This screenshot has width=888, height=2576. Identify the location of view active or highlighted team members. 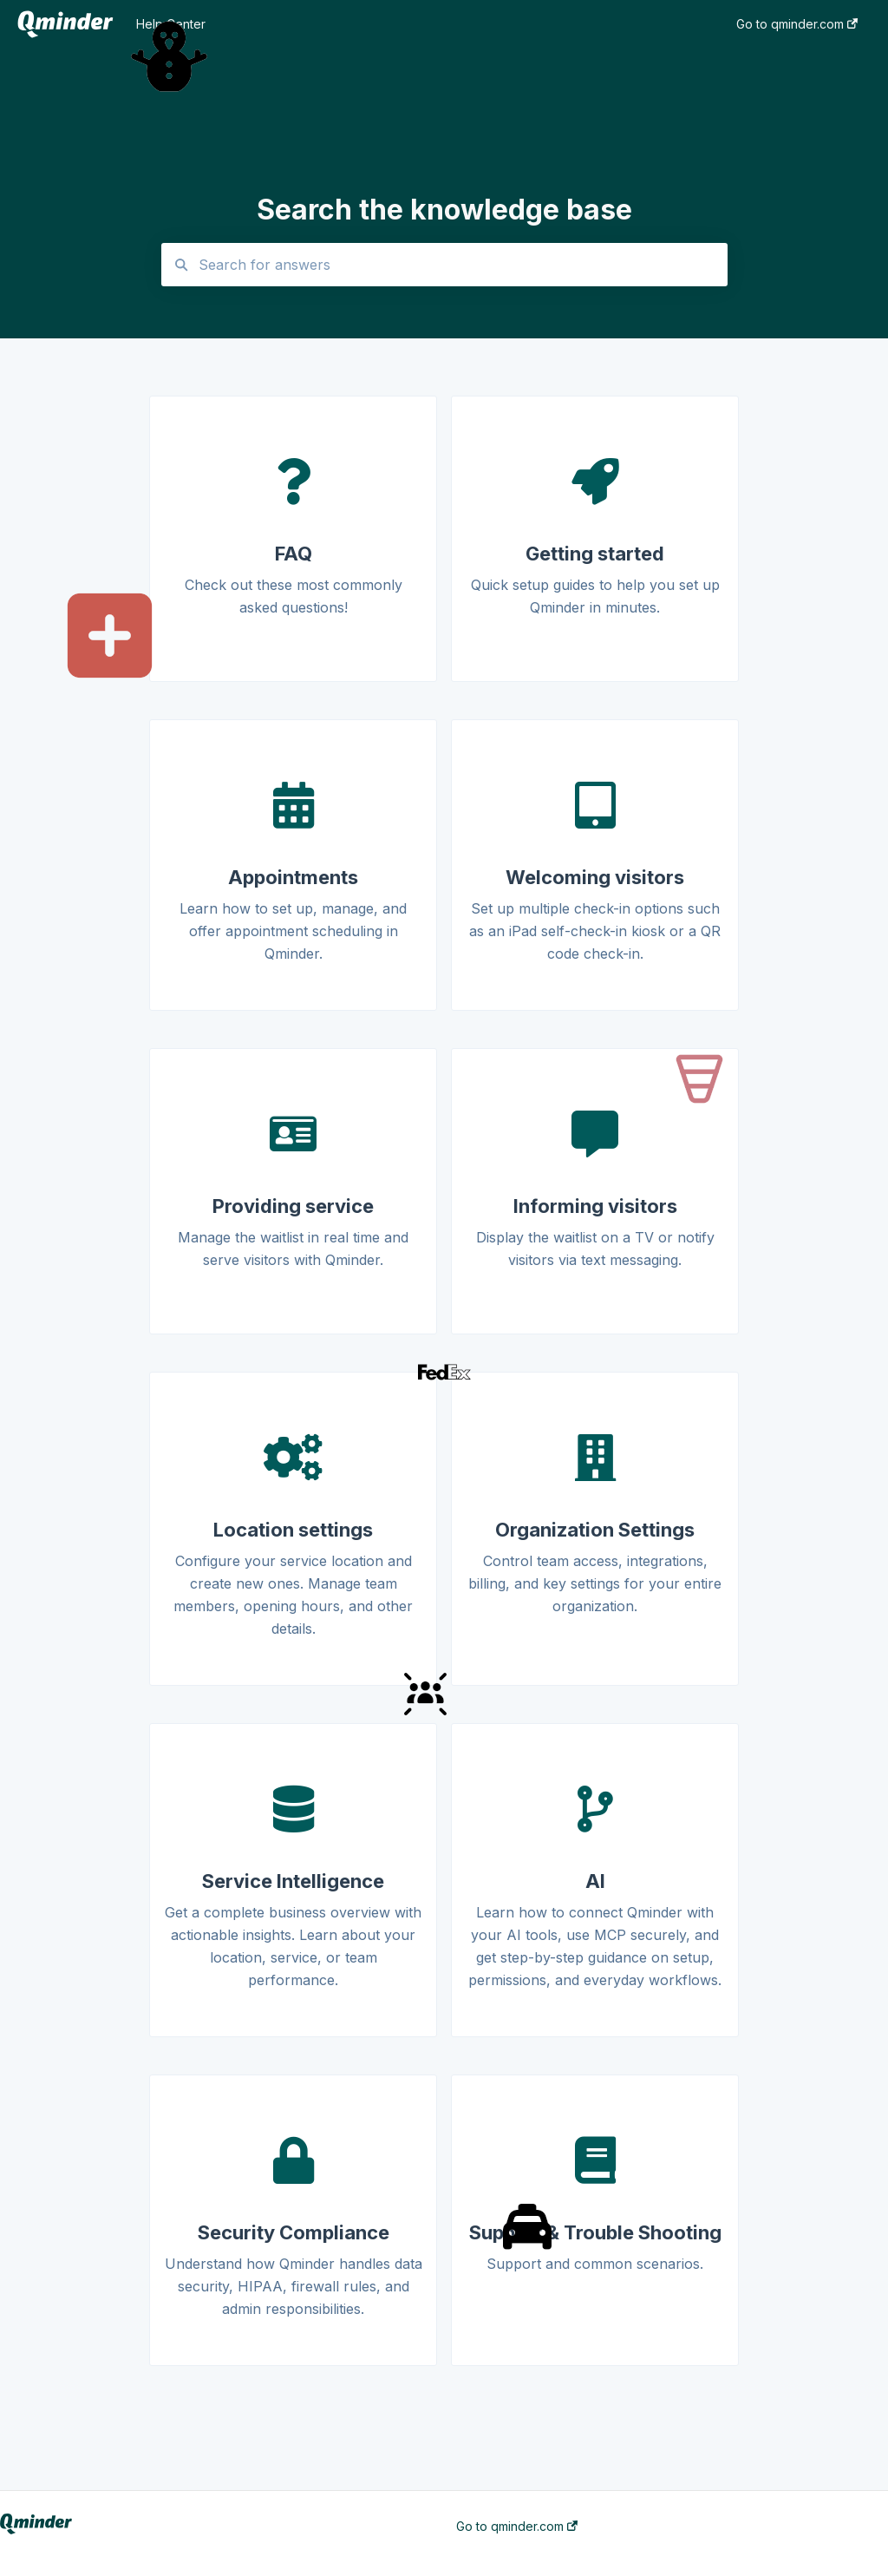
(425, 1694).